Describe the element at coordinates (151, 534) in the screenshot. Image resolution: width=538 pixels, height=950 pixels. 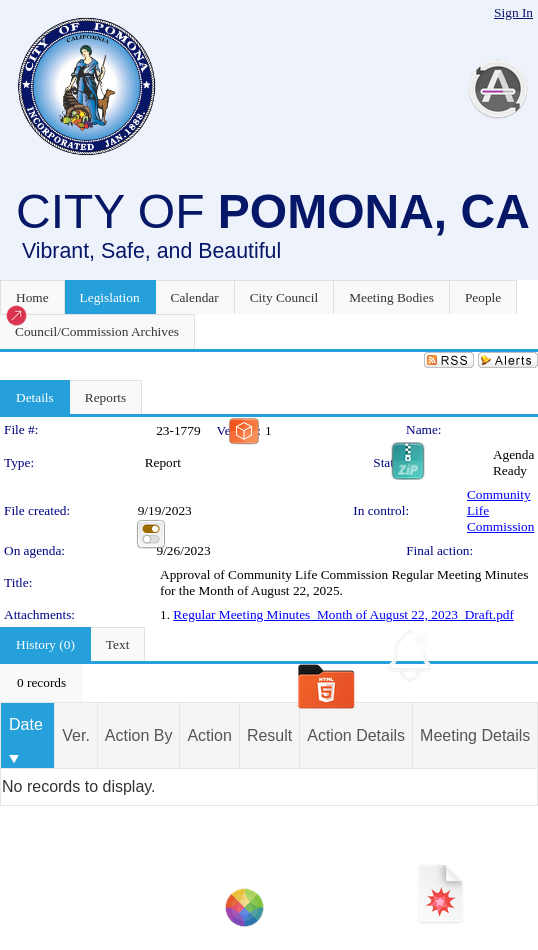
I see `open gnome tweaks to customize desktop settings` at that location.